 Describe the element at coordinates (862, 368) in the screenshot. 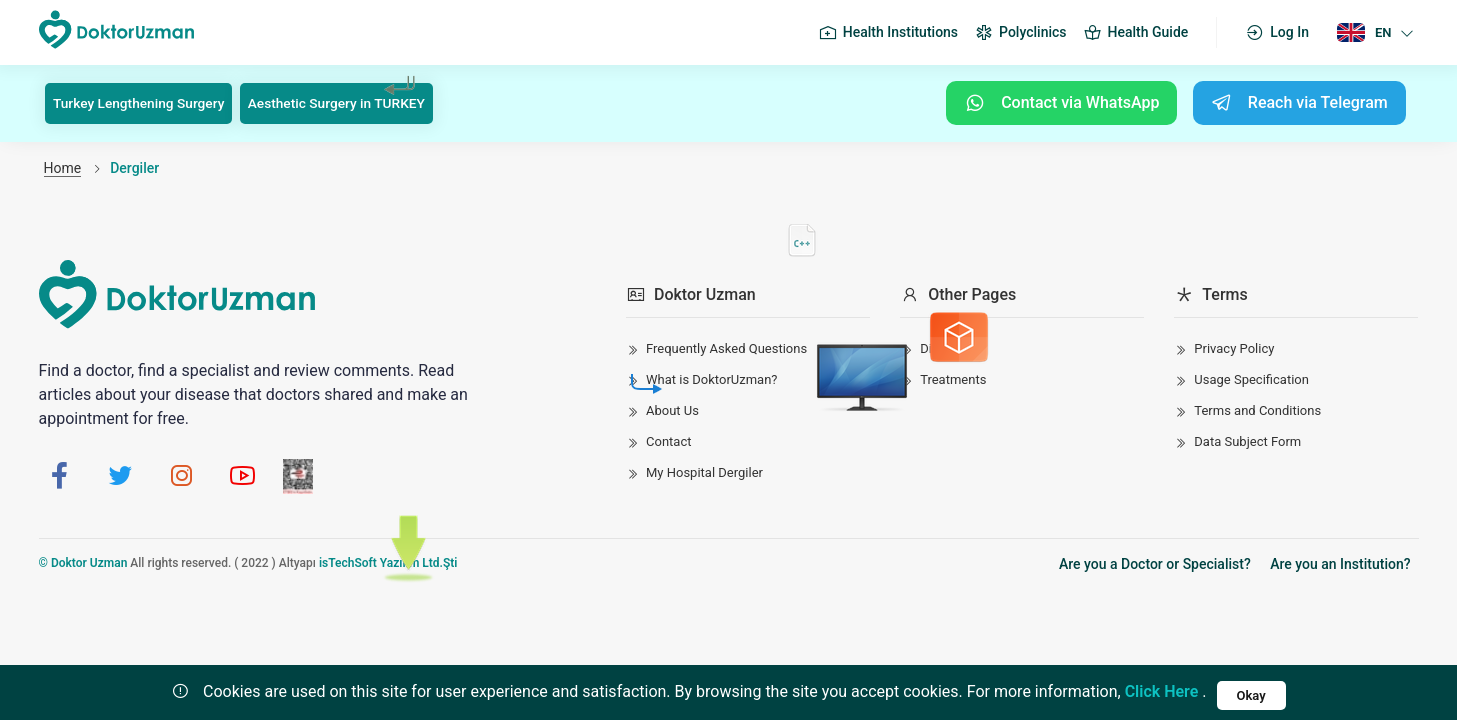

I see `display settings for connected monitor` at that location.